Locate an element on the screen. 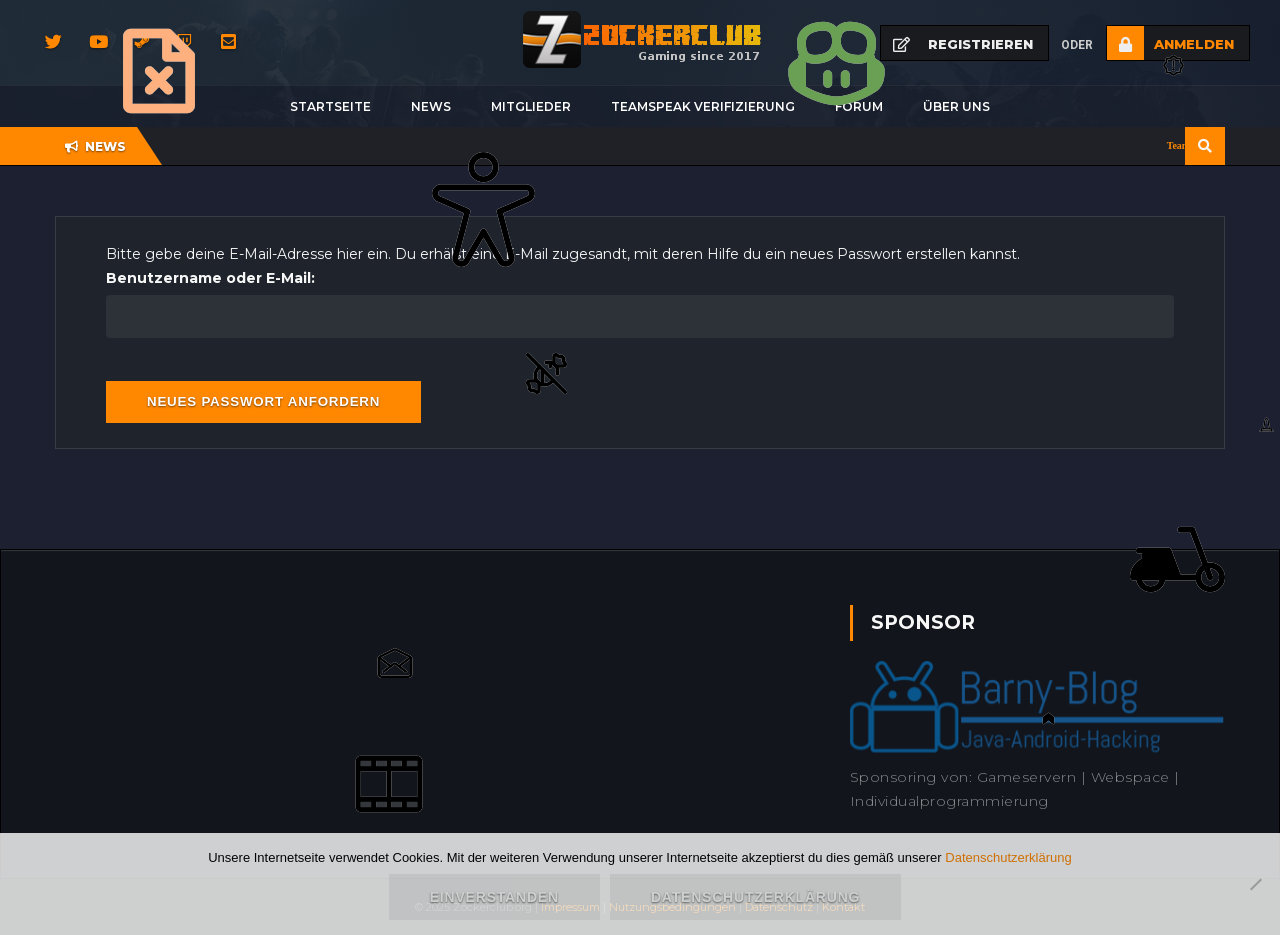 The height and width of the screenshot is (935, 1280). upvote or promote content is located at coordinates (1048, 718).